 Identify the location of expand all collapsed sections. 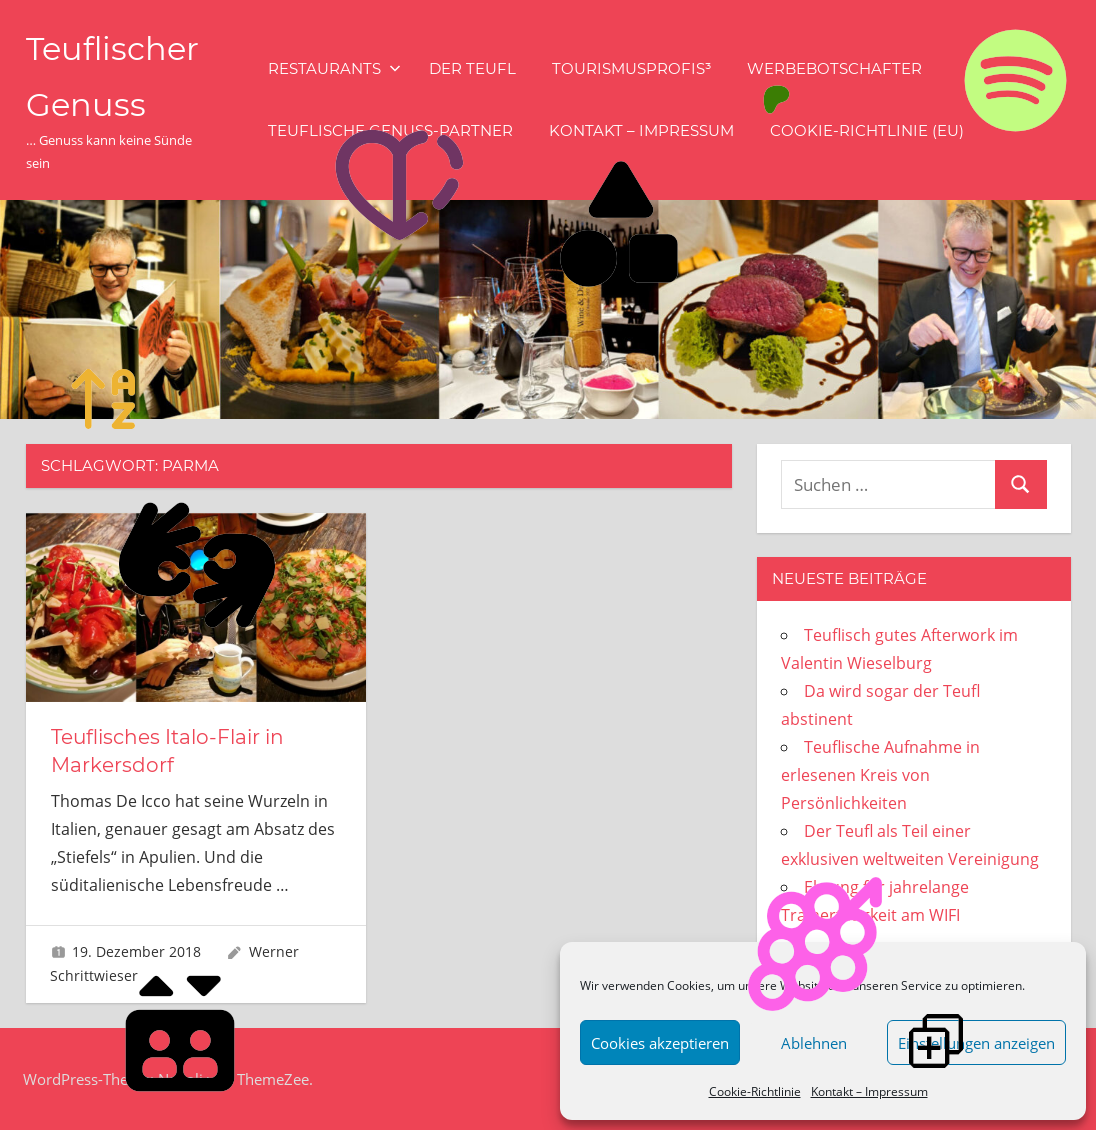
(936, 1041).